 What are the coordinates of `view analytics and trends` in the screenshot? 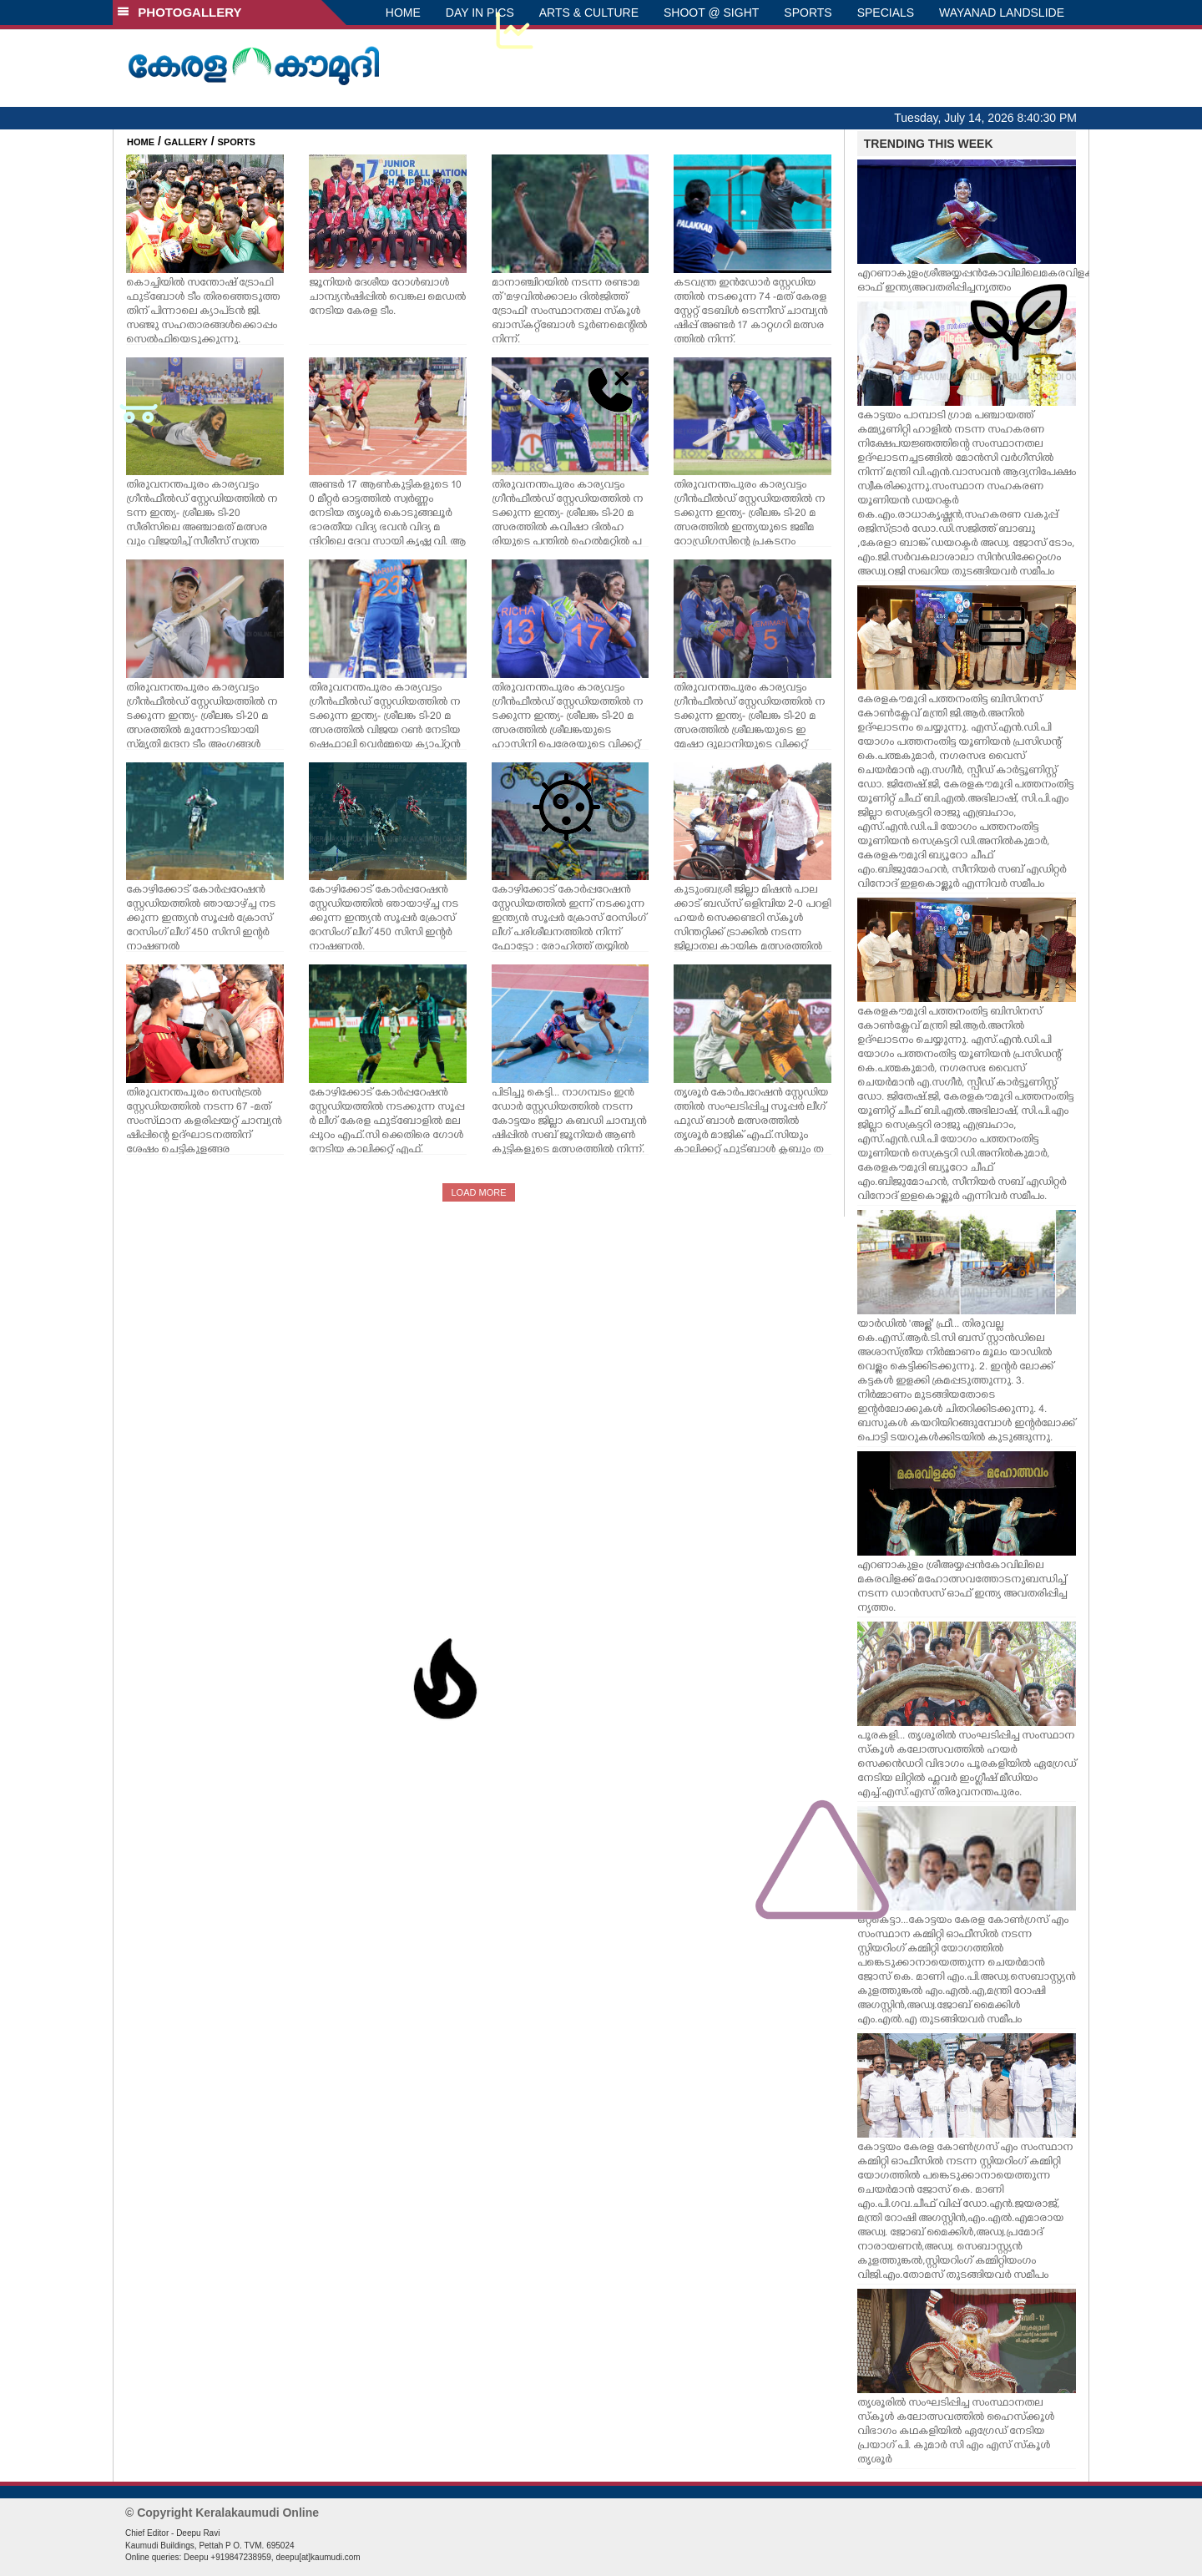 It's located at (514, 30).